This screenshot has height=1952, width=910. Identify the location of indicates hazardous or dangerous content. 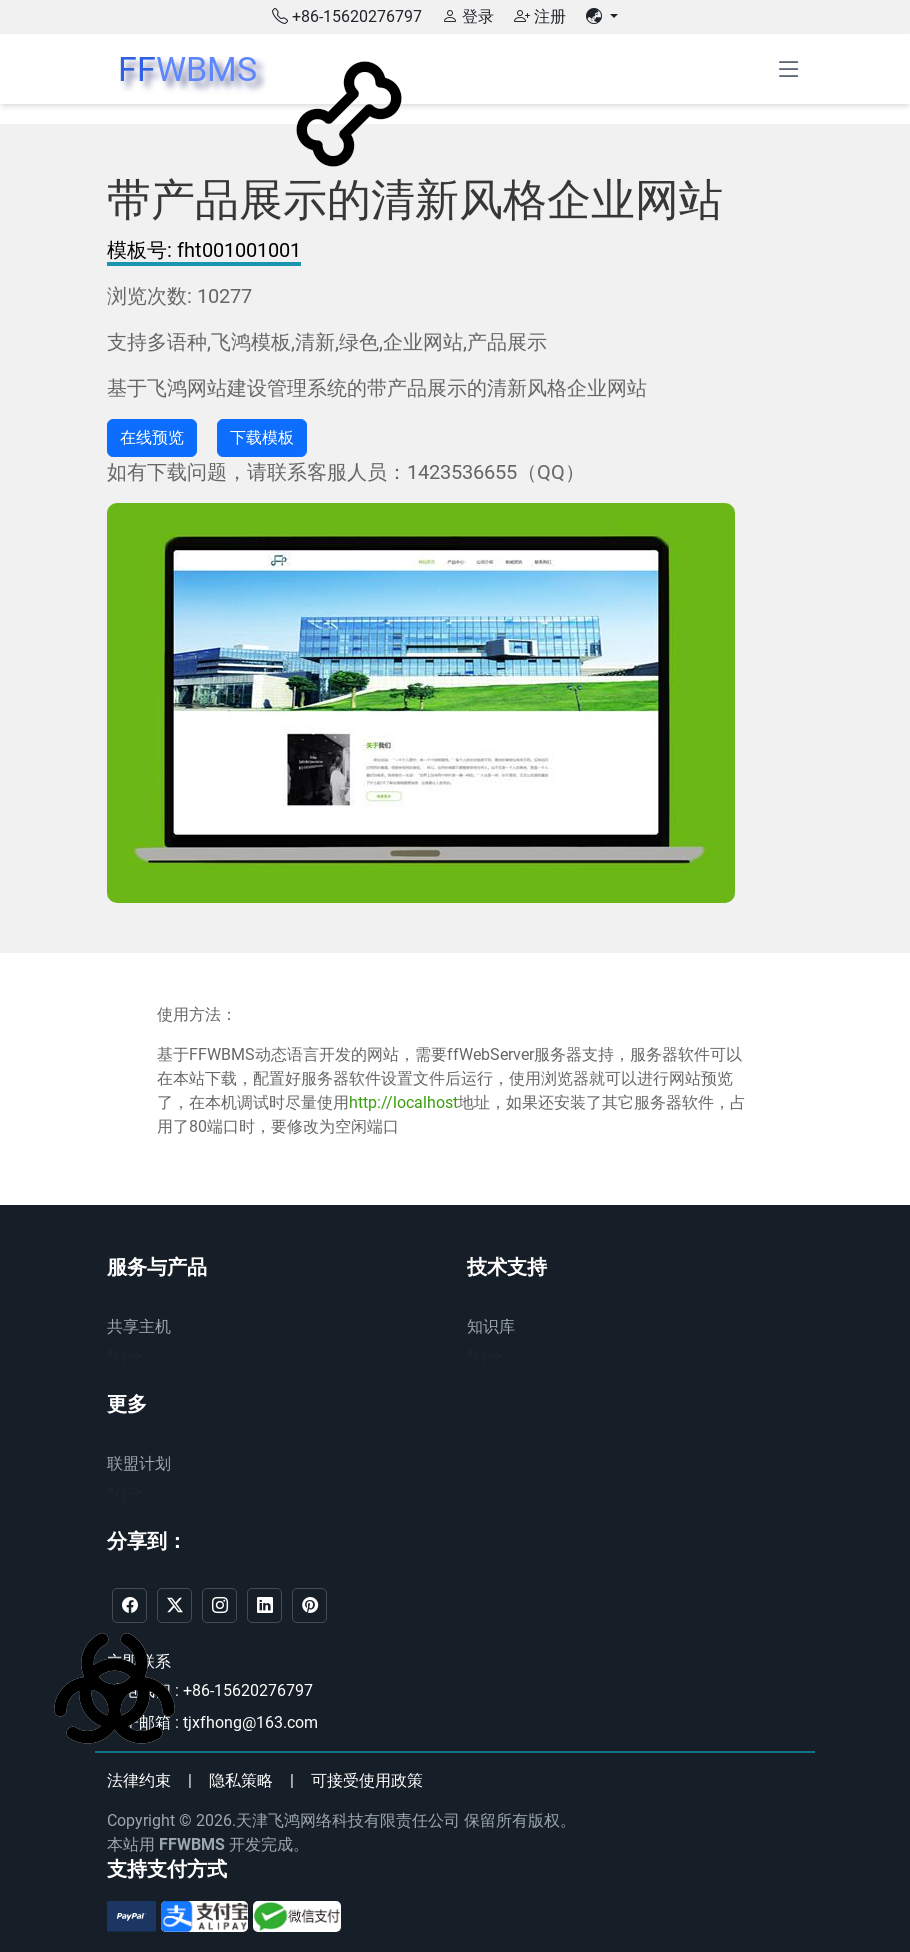
(114, 1691).